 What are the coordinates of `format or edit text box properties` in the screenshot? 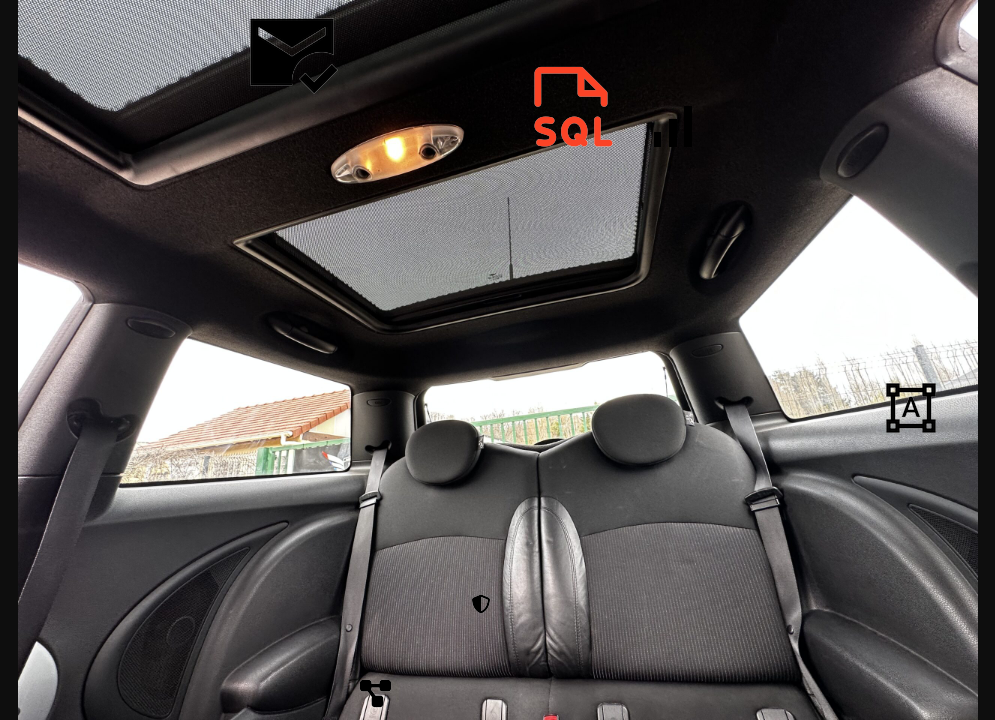 It's located at (911, 408).